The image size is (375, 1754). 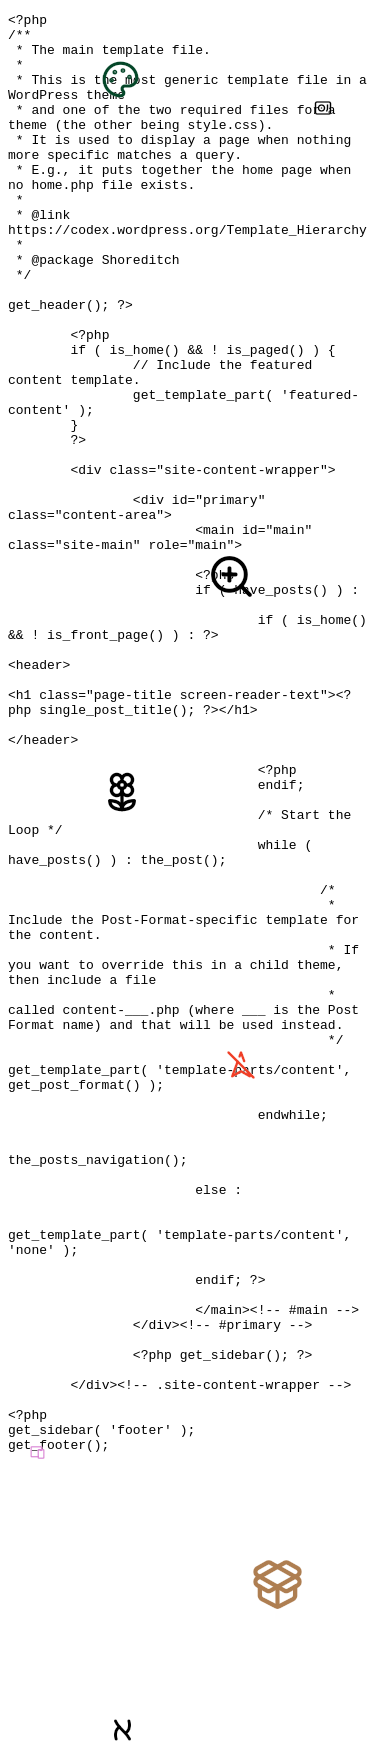 What do you see at coordinates (241, 1065) in the screenshot?
I see `disable navigation or GPS tracking` at bounding box center [241, 1065].